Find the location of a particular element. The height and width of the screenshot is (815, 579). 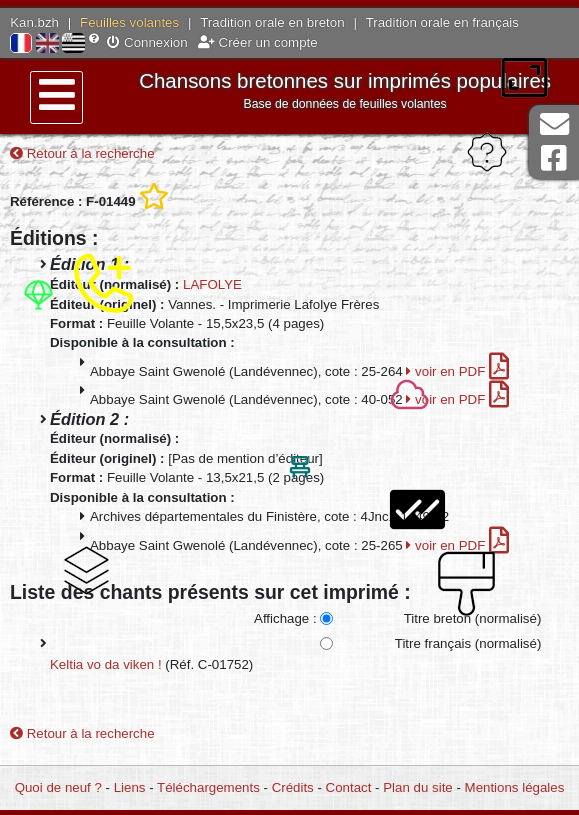

view layers or stacked content is located at coordinates (86, 570).